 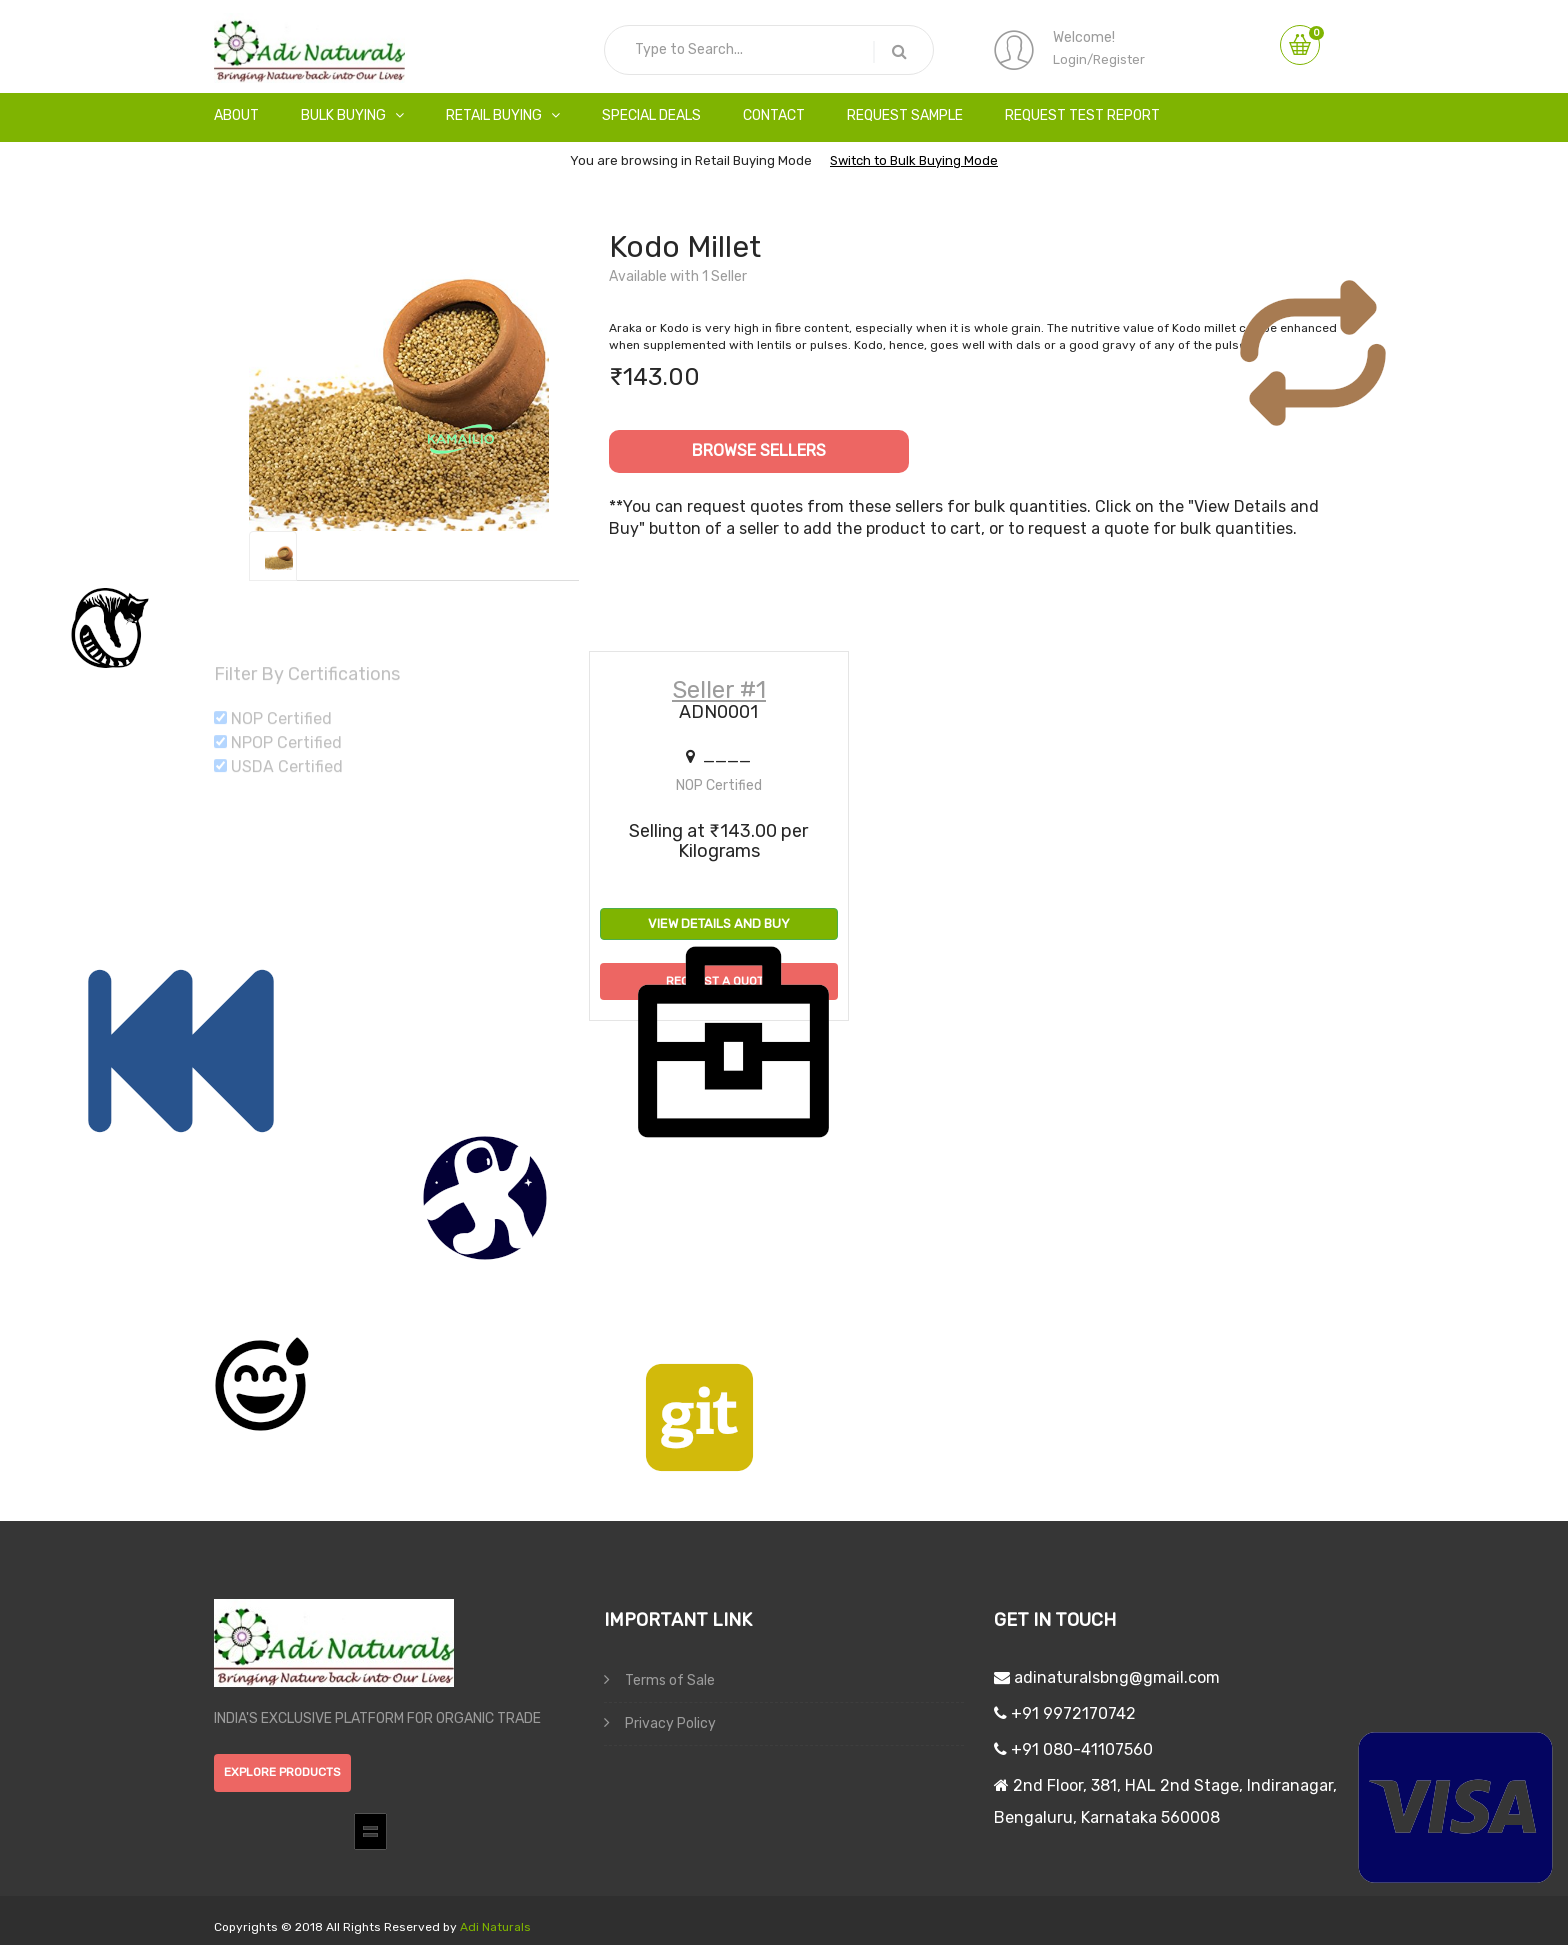 What do you see at coordinates (1313, 353) in the screenshot?
I see `enable repeat mode for media playback` at bounding box center [1313, 353].